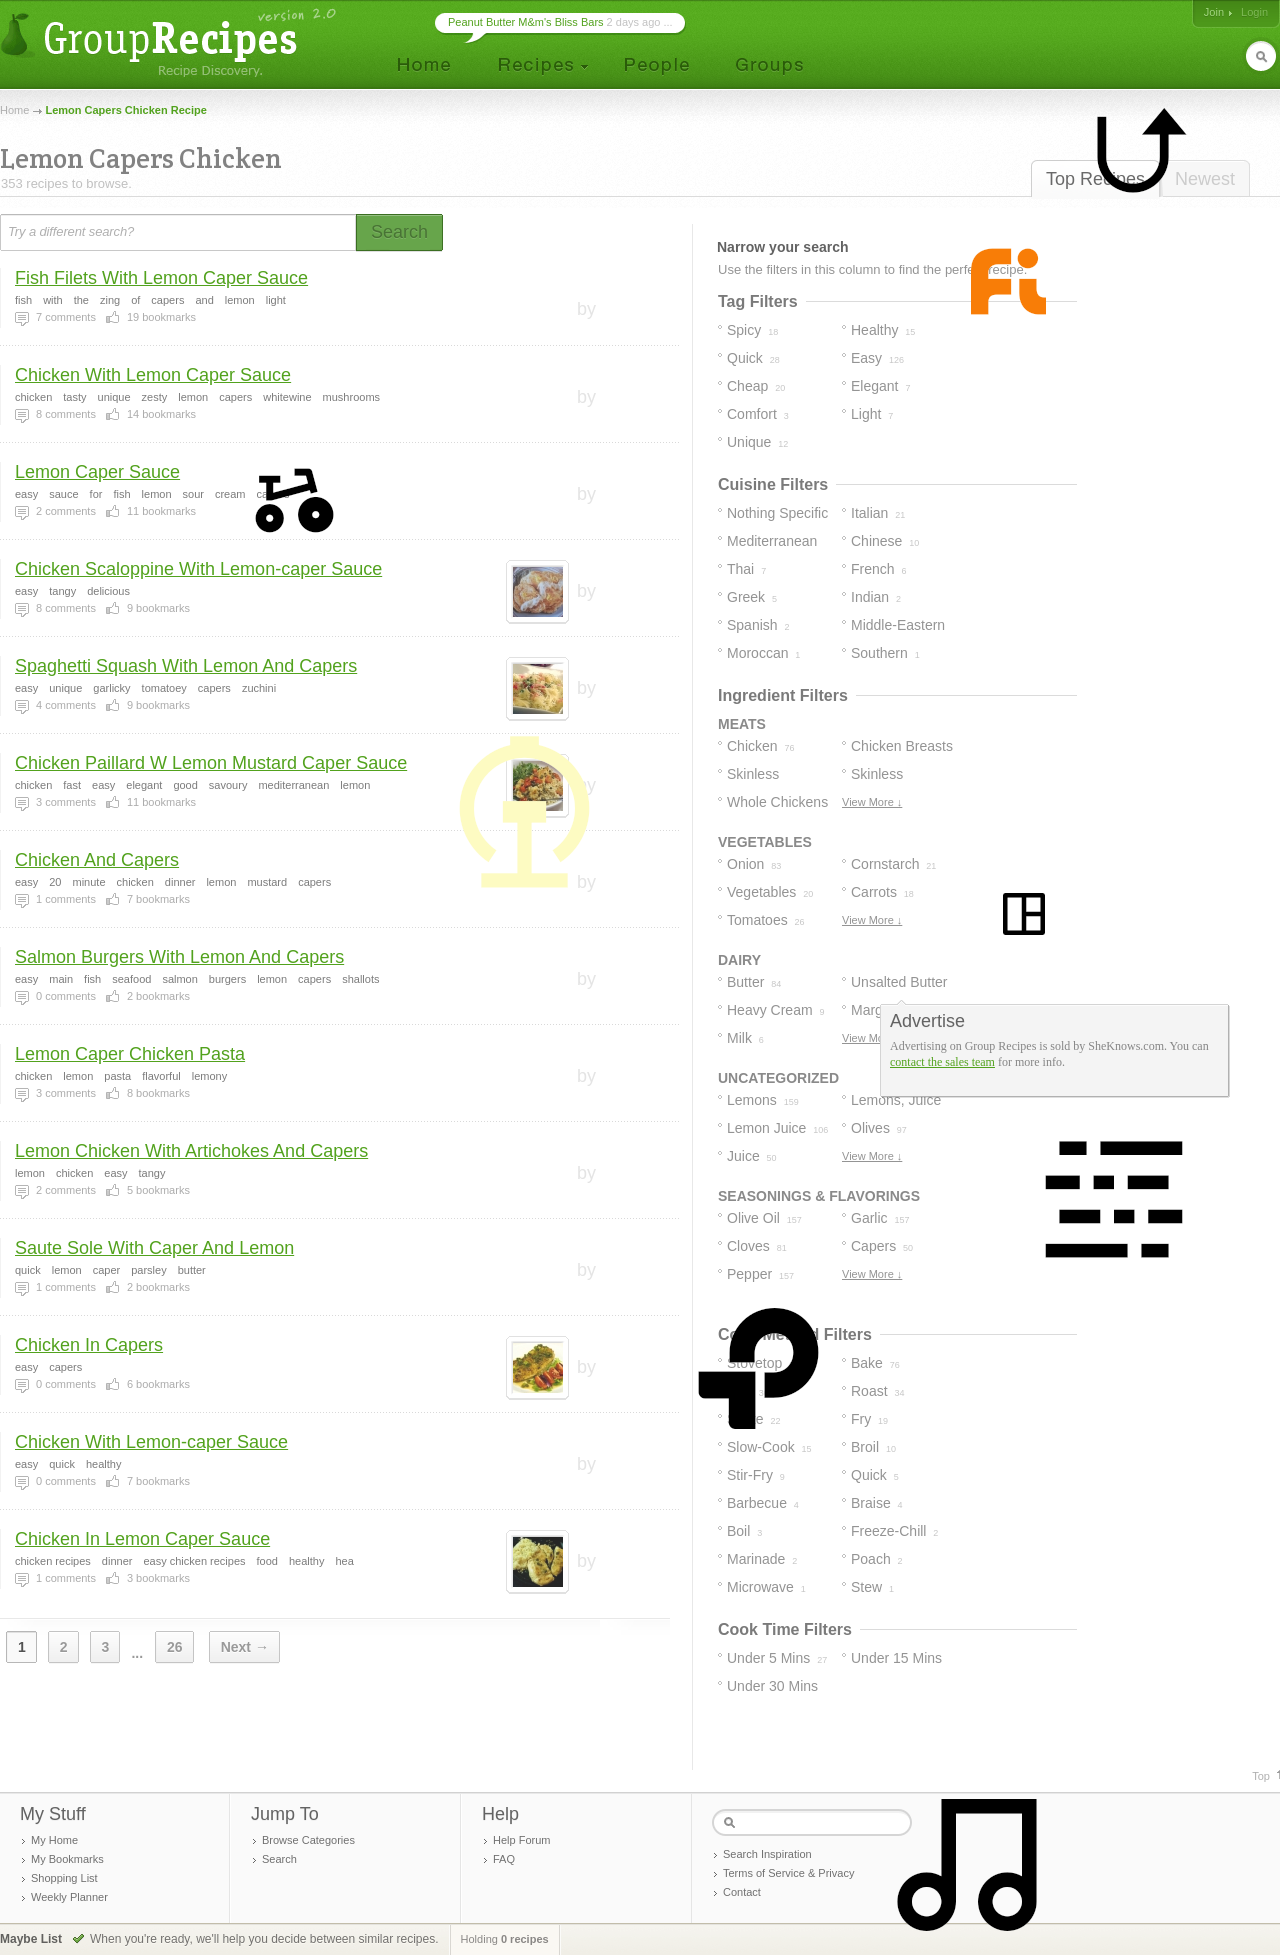 The height and width of the screenshot is (1955, 1280). What do you see at coordinates (524, 815) in the screenshot?
I see `china railway logo` at bounding box center [524, 815].